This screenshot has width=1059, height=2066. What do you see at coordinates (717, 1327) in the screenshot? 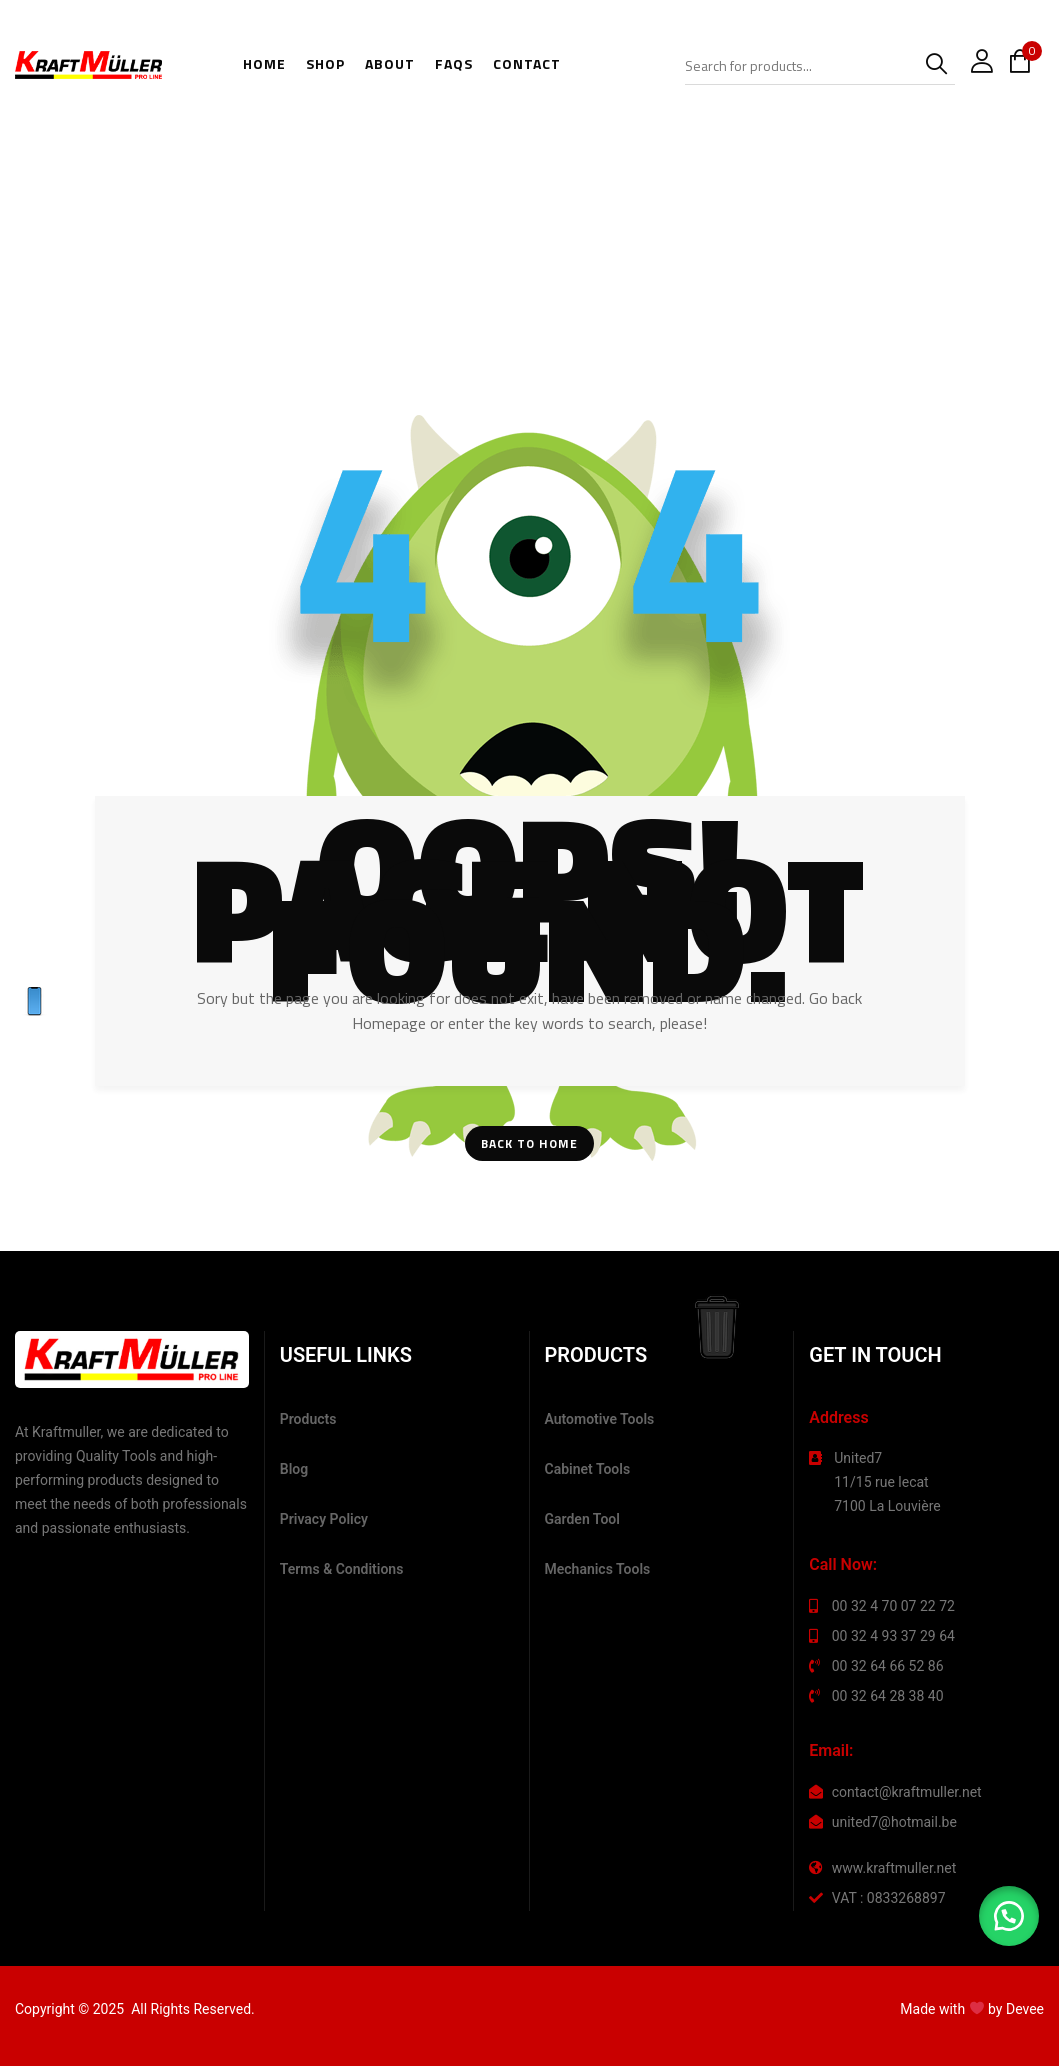
I see `view deleted emails in trash folder` at bounding box center [717, 1327].